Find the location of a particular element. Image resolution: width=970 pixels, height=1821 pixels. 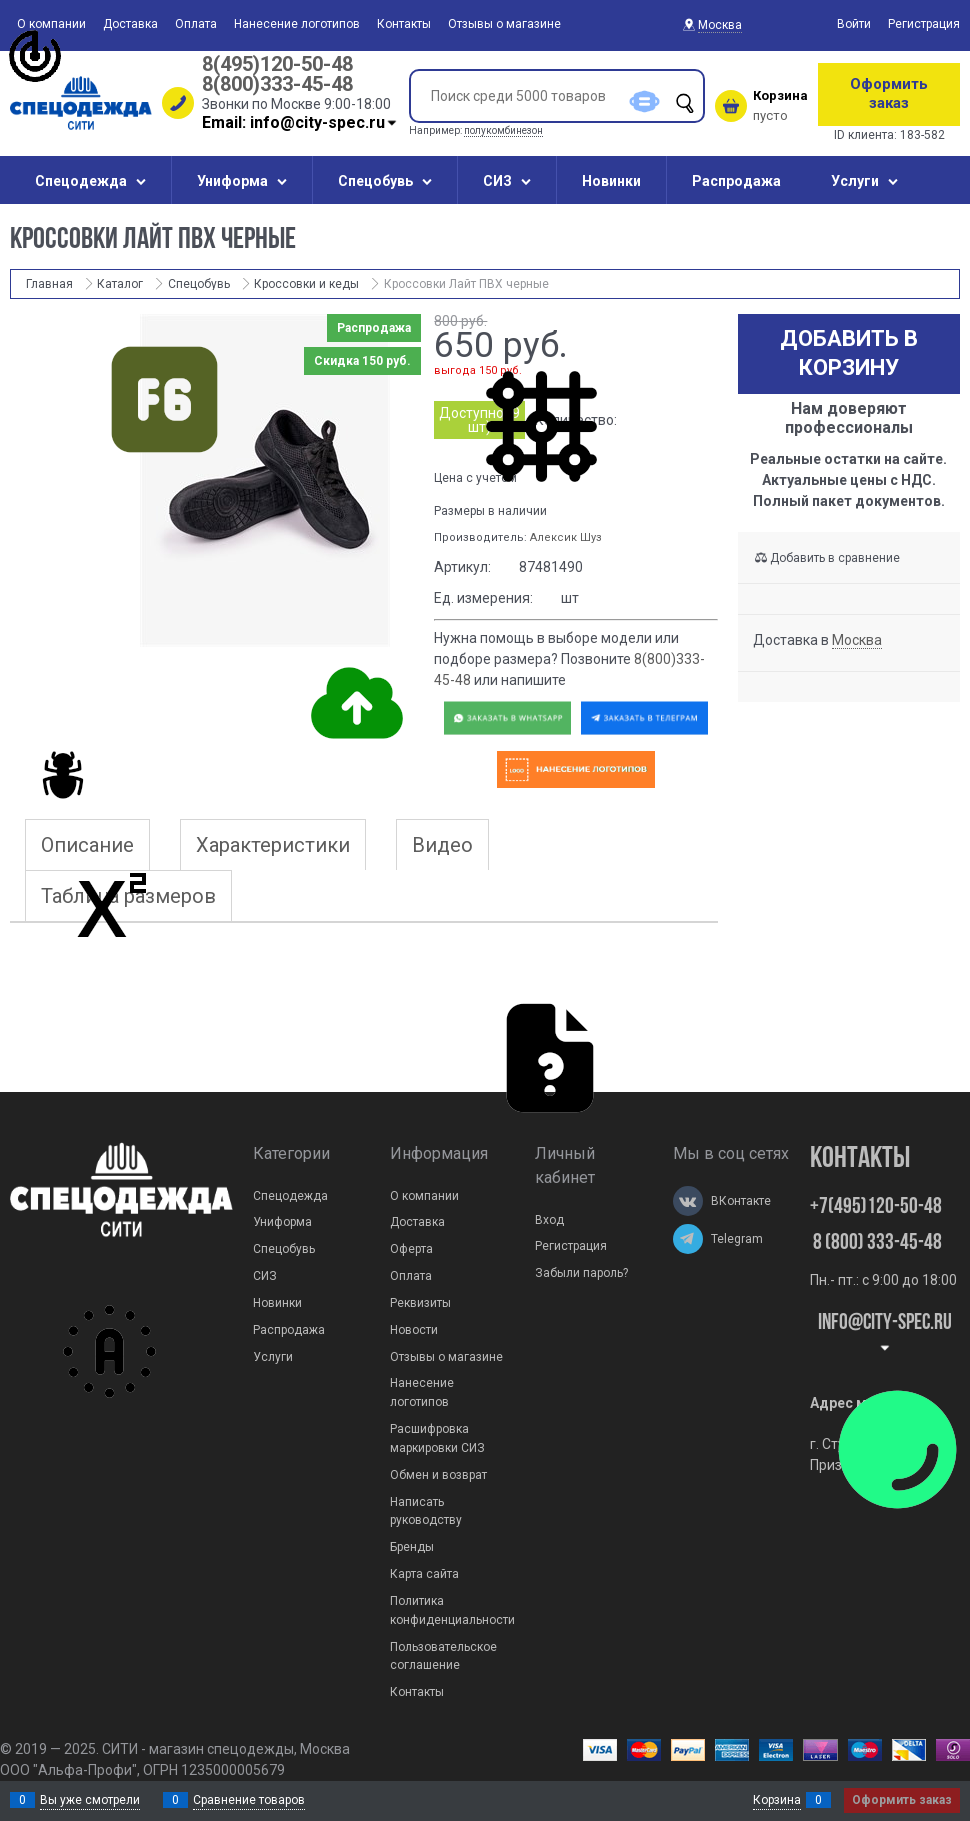

press F6 function key is located at coordinates (164, 399).